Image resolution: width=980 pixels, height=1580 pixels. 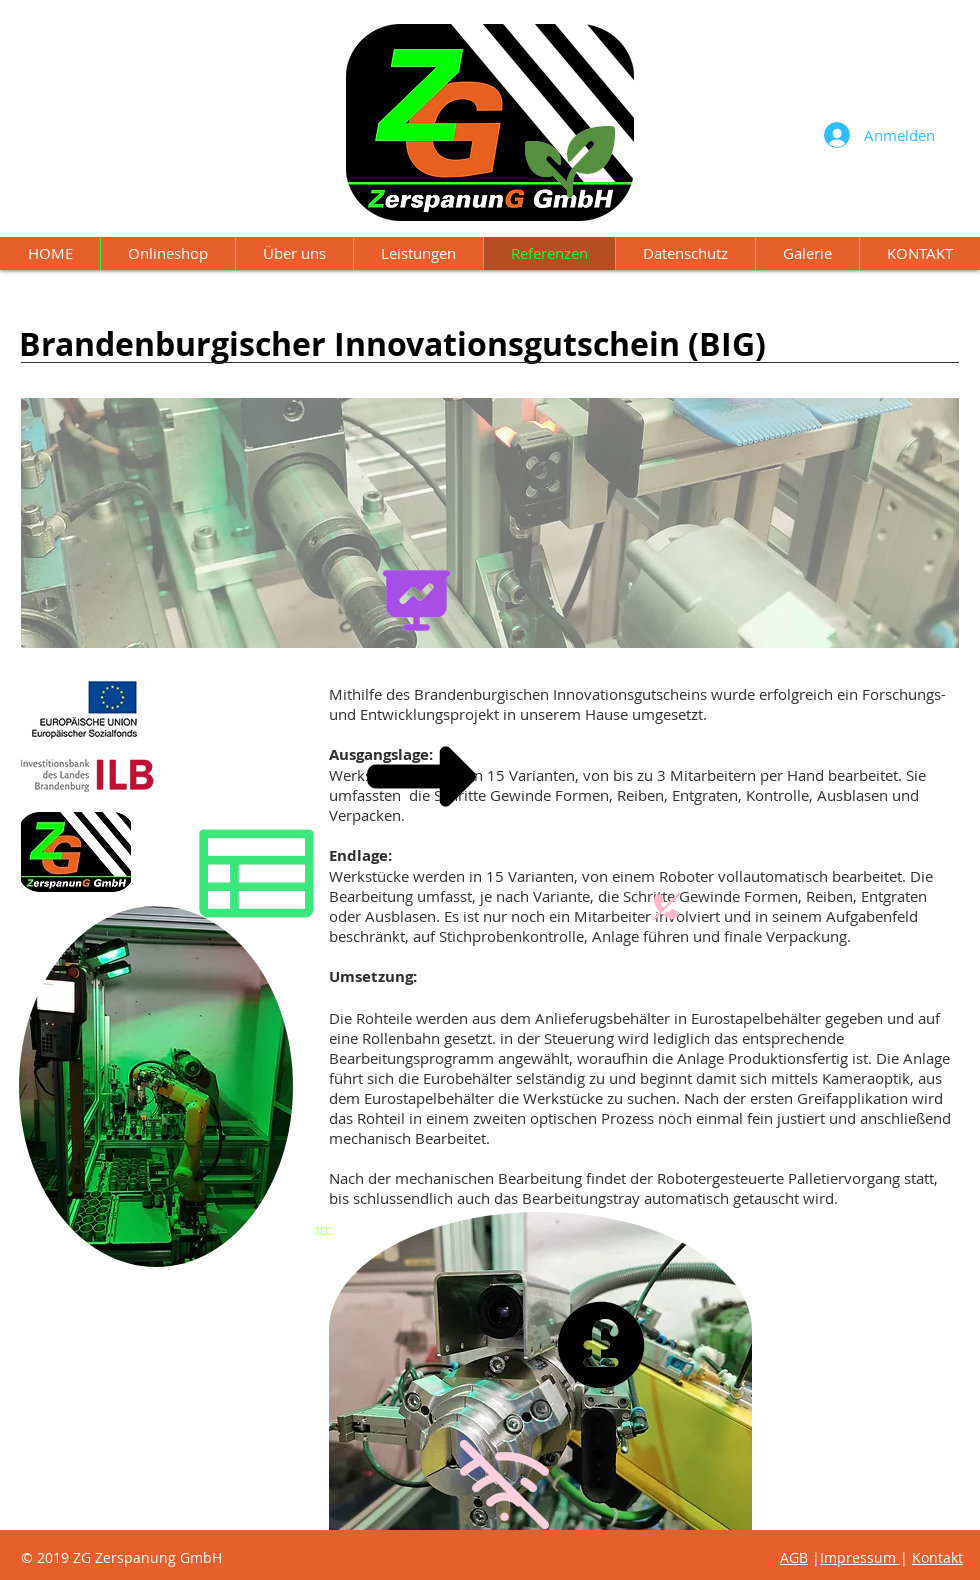 What do you see at coordinates (504, 1484) in the screenshot?
I see `indicates wifi is currently disabled` at bounding box center [504, 1484].